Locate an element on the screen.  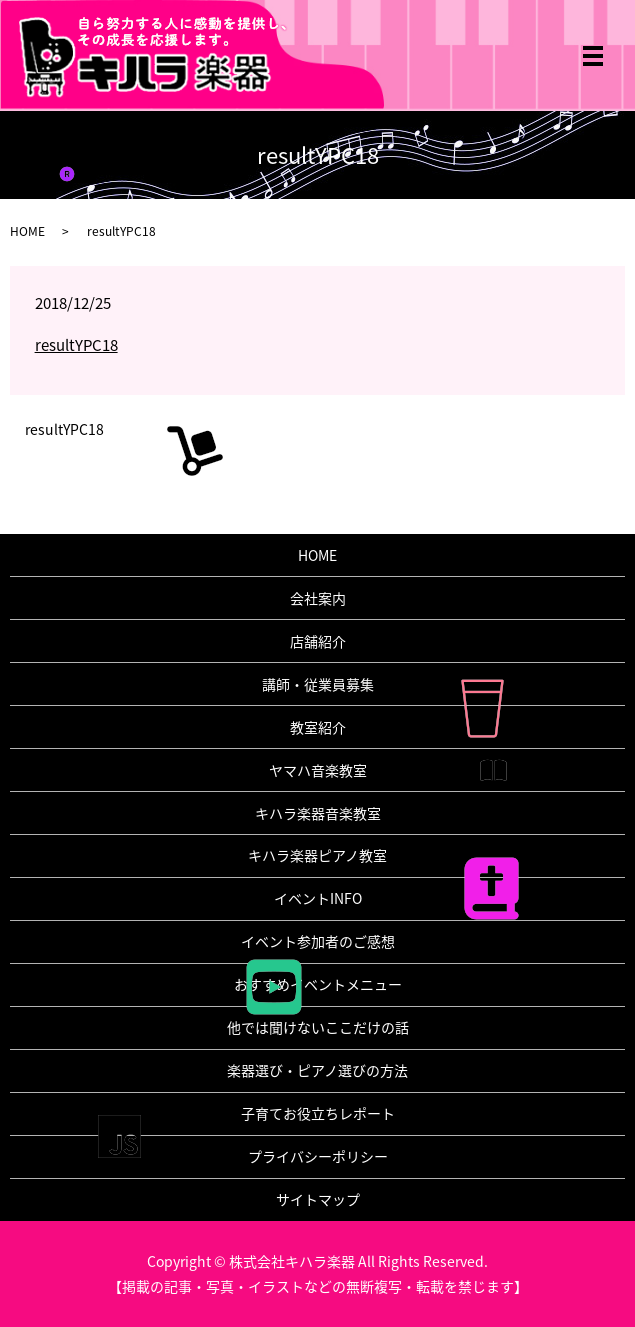
indicates registered trademark status is located at coordinates (67, 174).